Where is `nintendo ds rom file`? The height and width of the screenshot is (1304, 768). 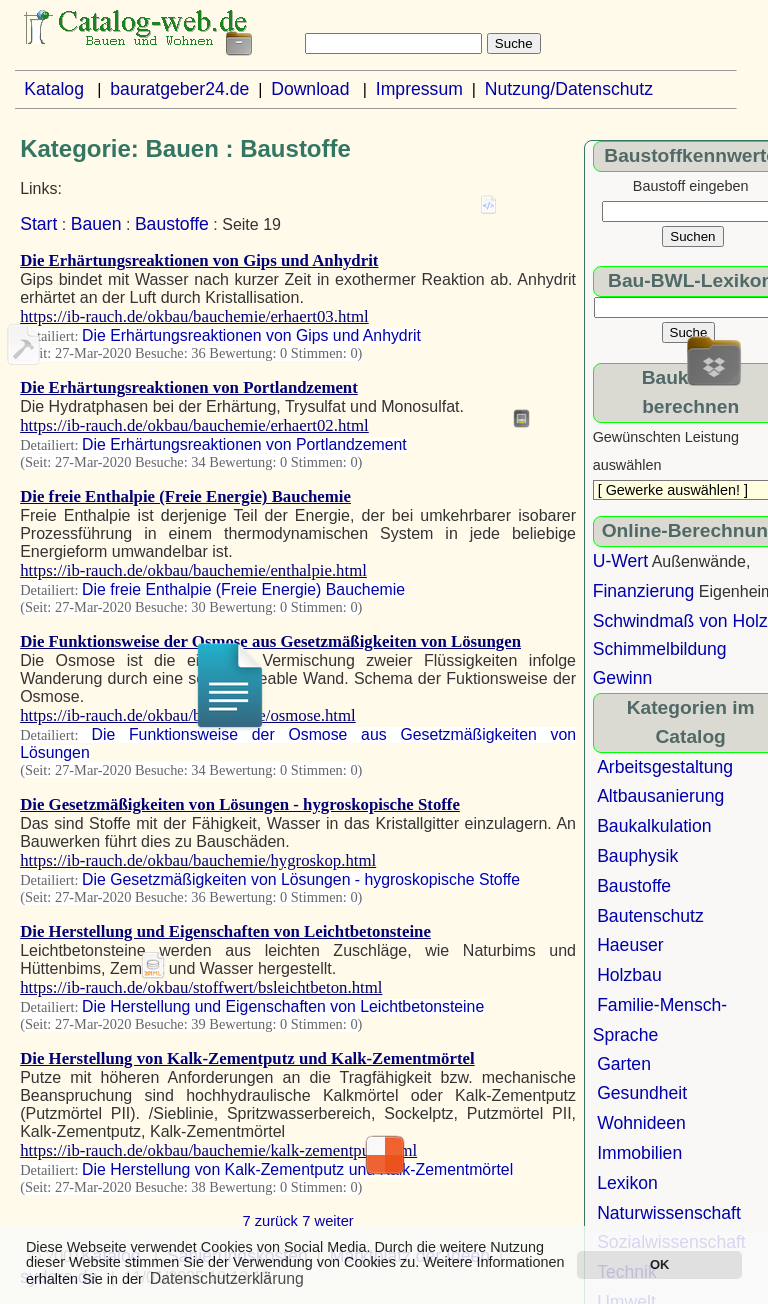 nintendo ds rom file is located at coordinates (521, 418).